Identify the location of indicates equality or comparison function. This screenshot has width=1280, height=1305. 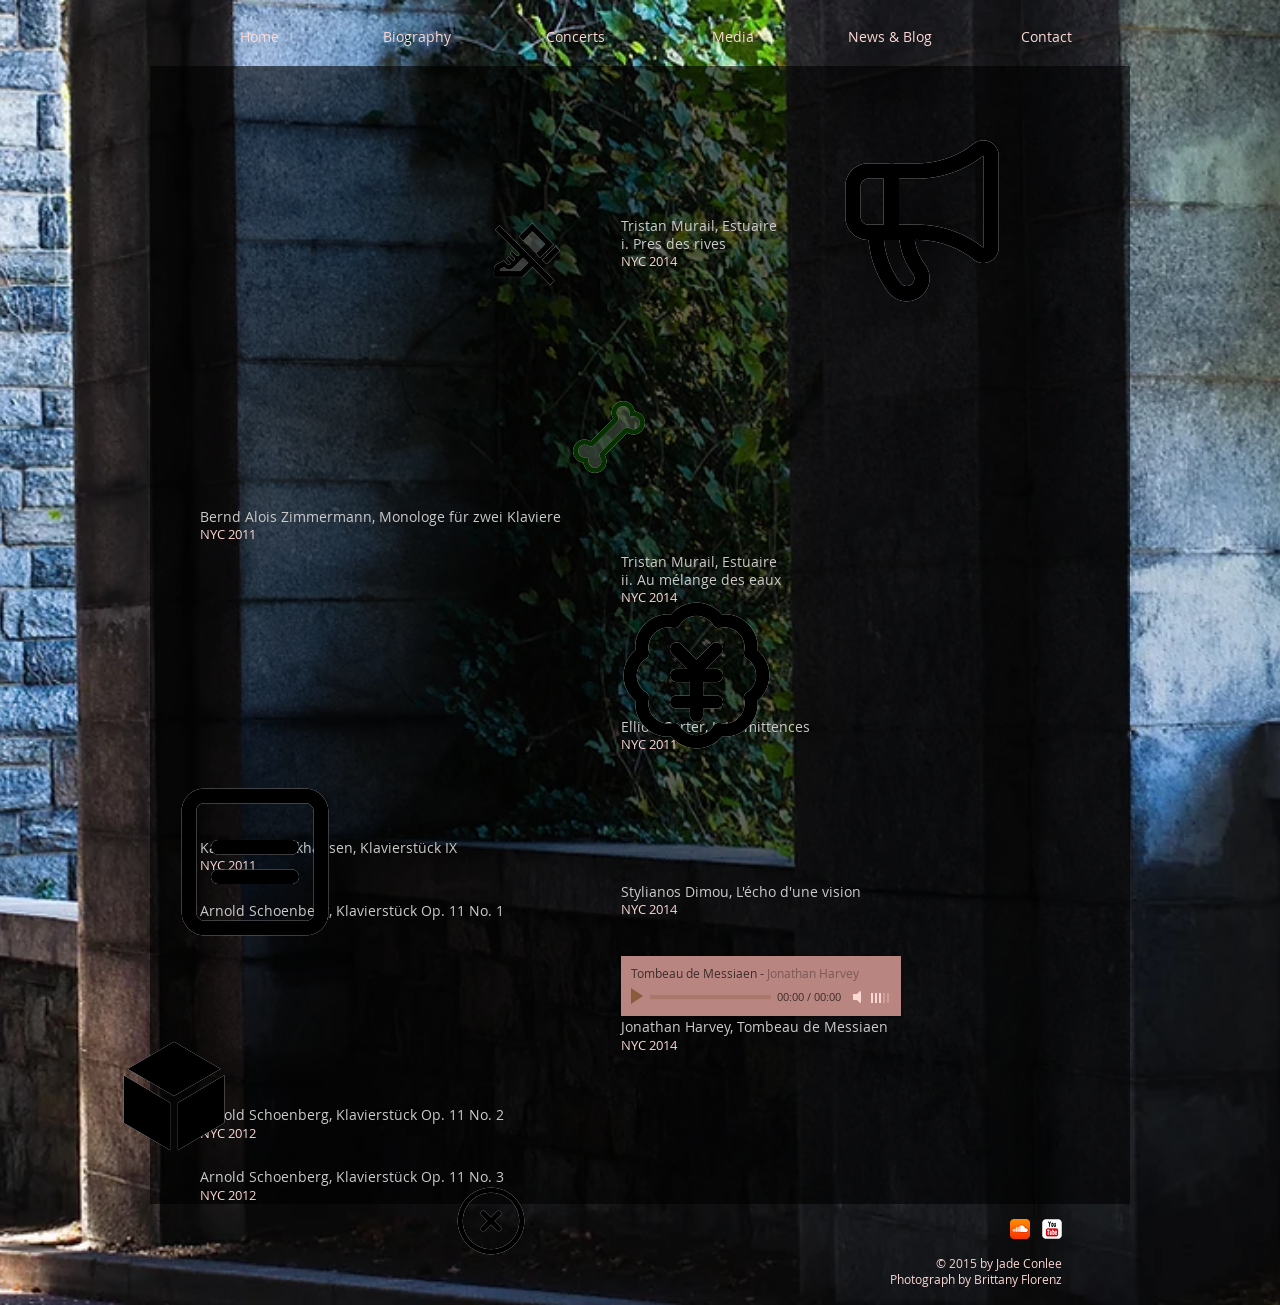
(255, 862).